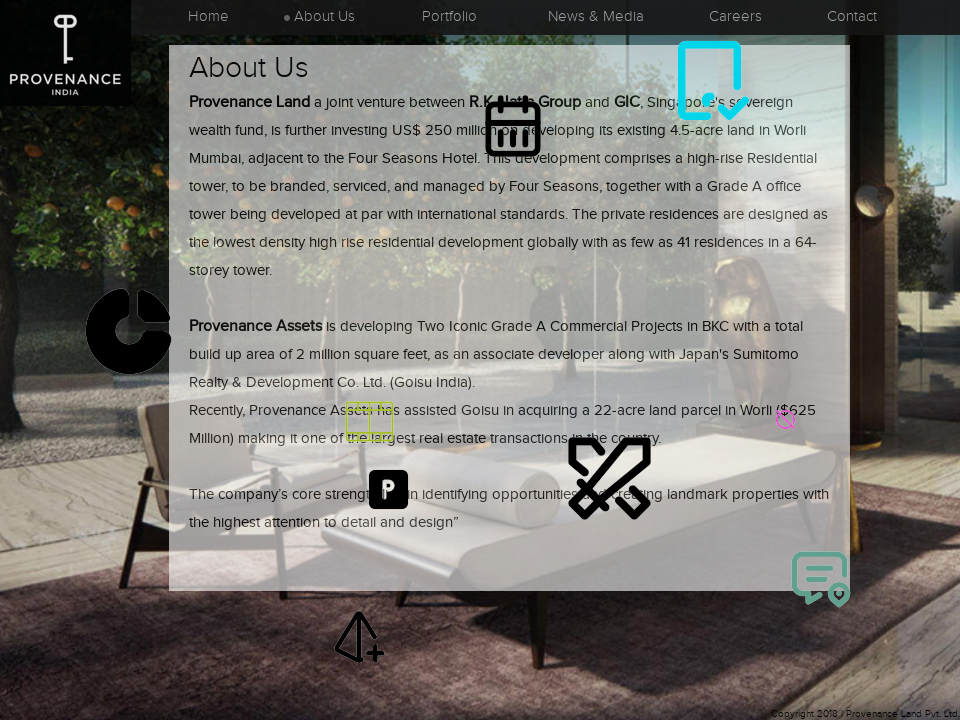  I want to click on view video or film content, so click(369, 421).